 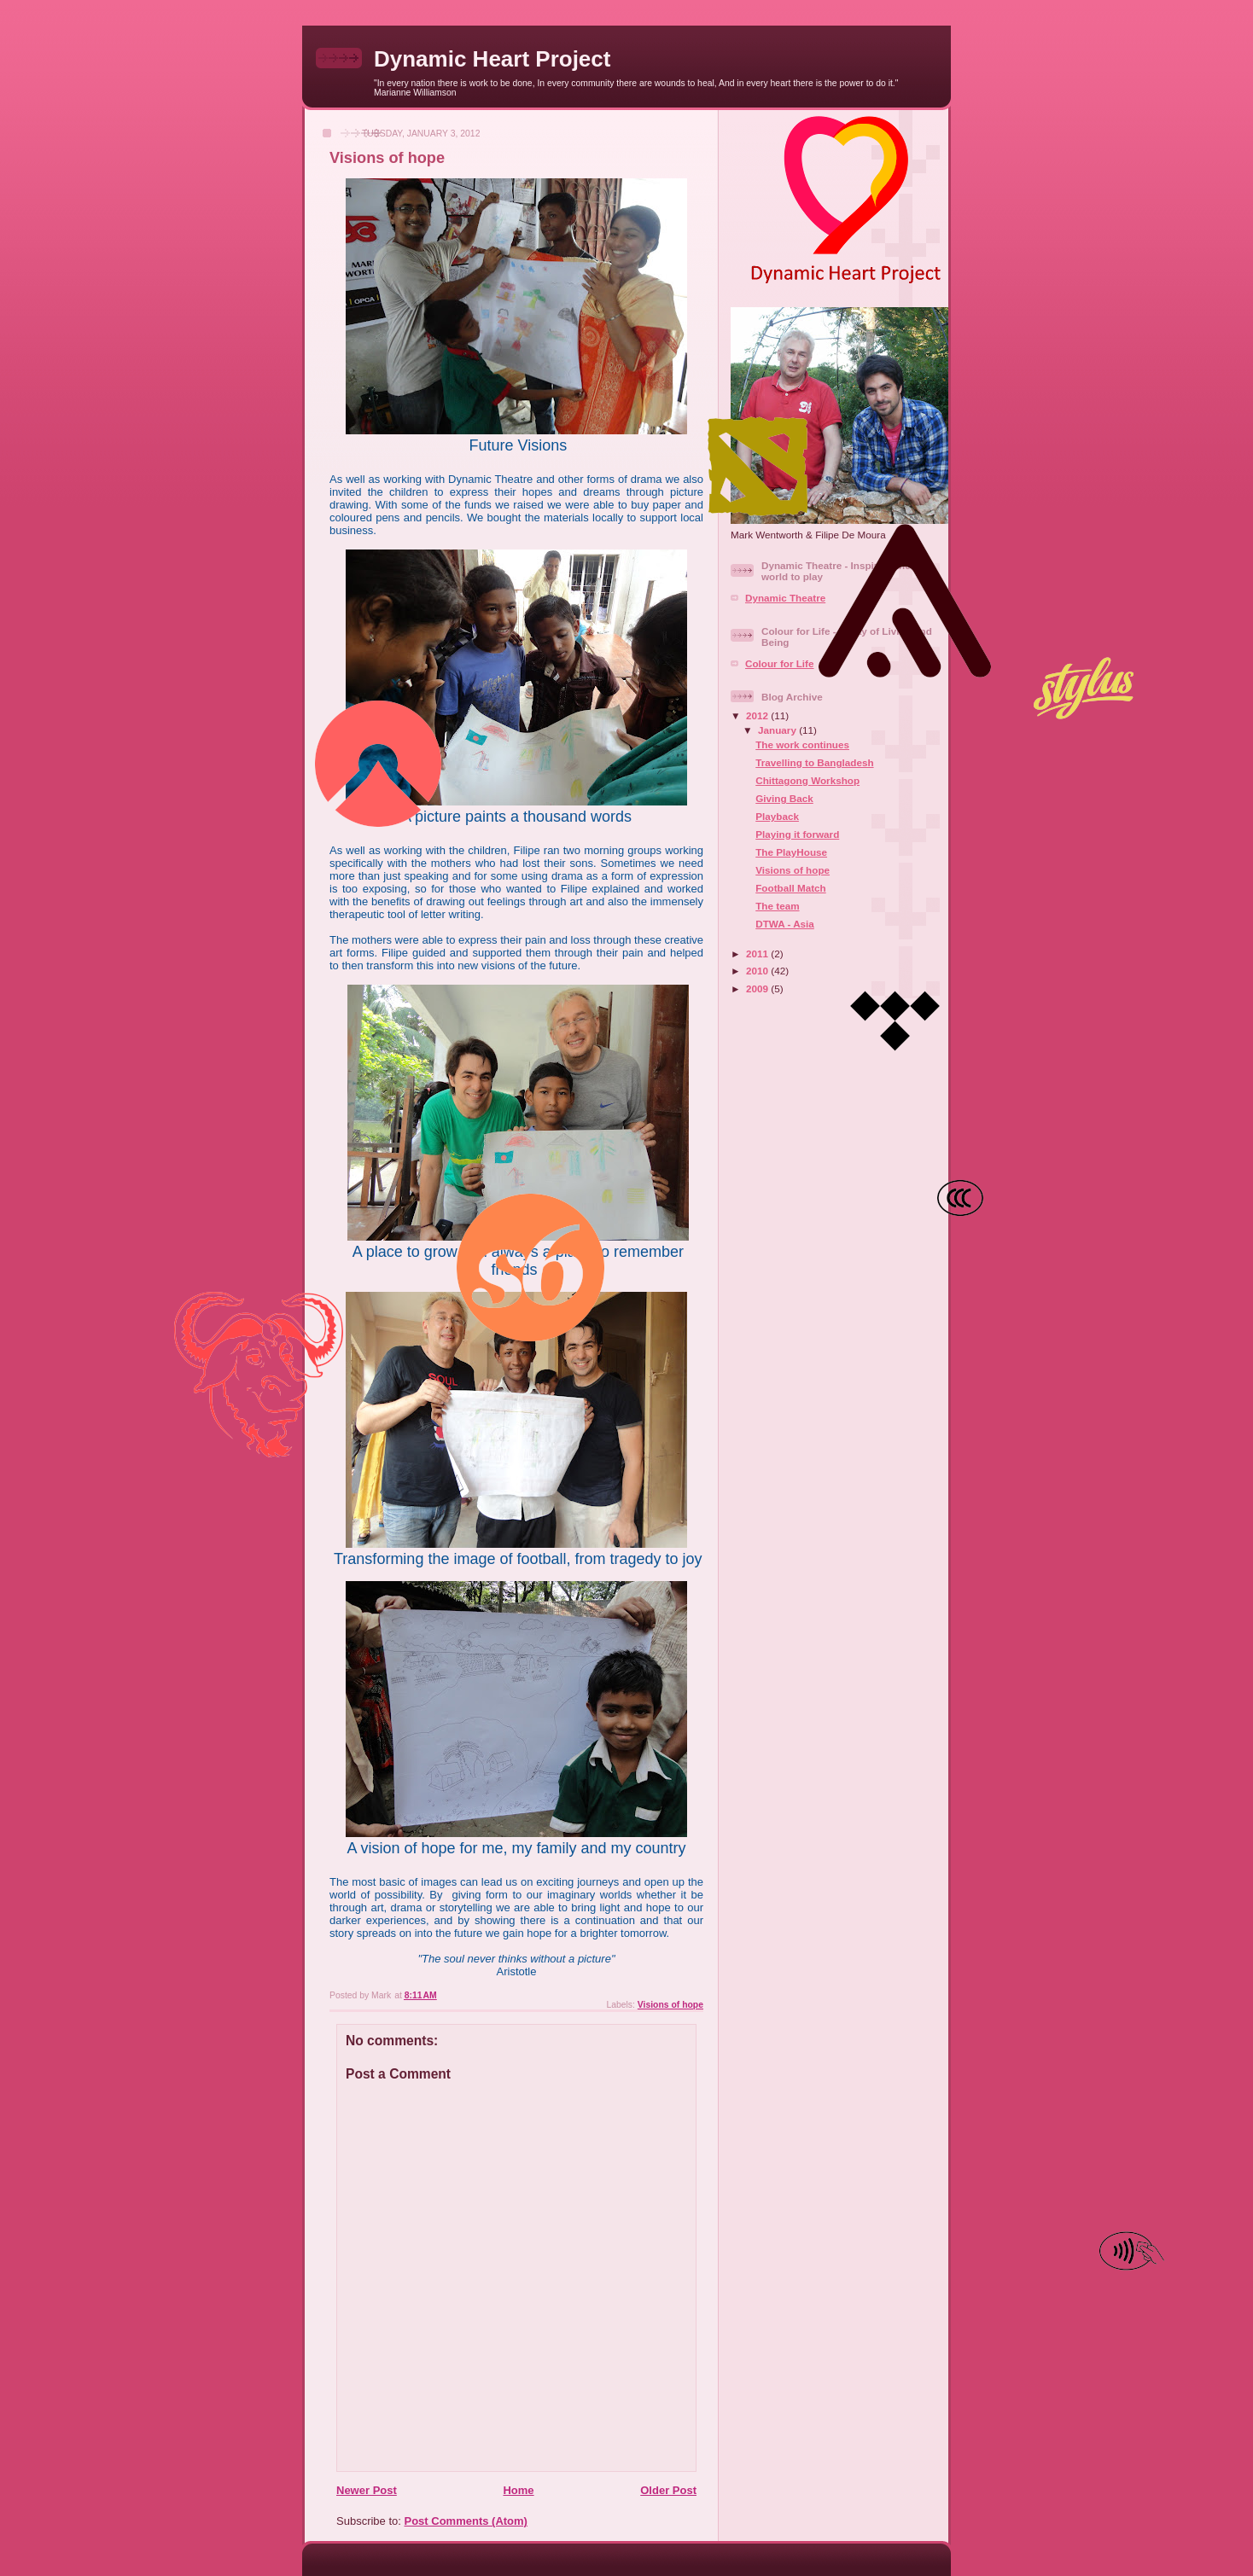 I want to click on gnu project logo, so click(x=259, y=1375).